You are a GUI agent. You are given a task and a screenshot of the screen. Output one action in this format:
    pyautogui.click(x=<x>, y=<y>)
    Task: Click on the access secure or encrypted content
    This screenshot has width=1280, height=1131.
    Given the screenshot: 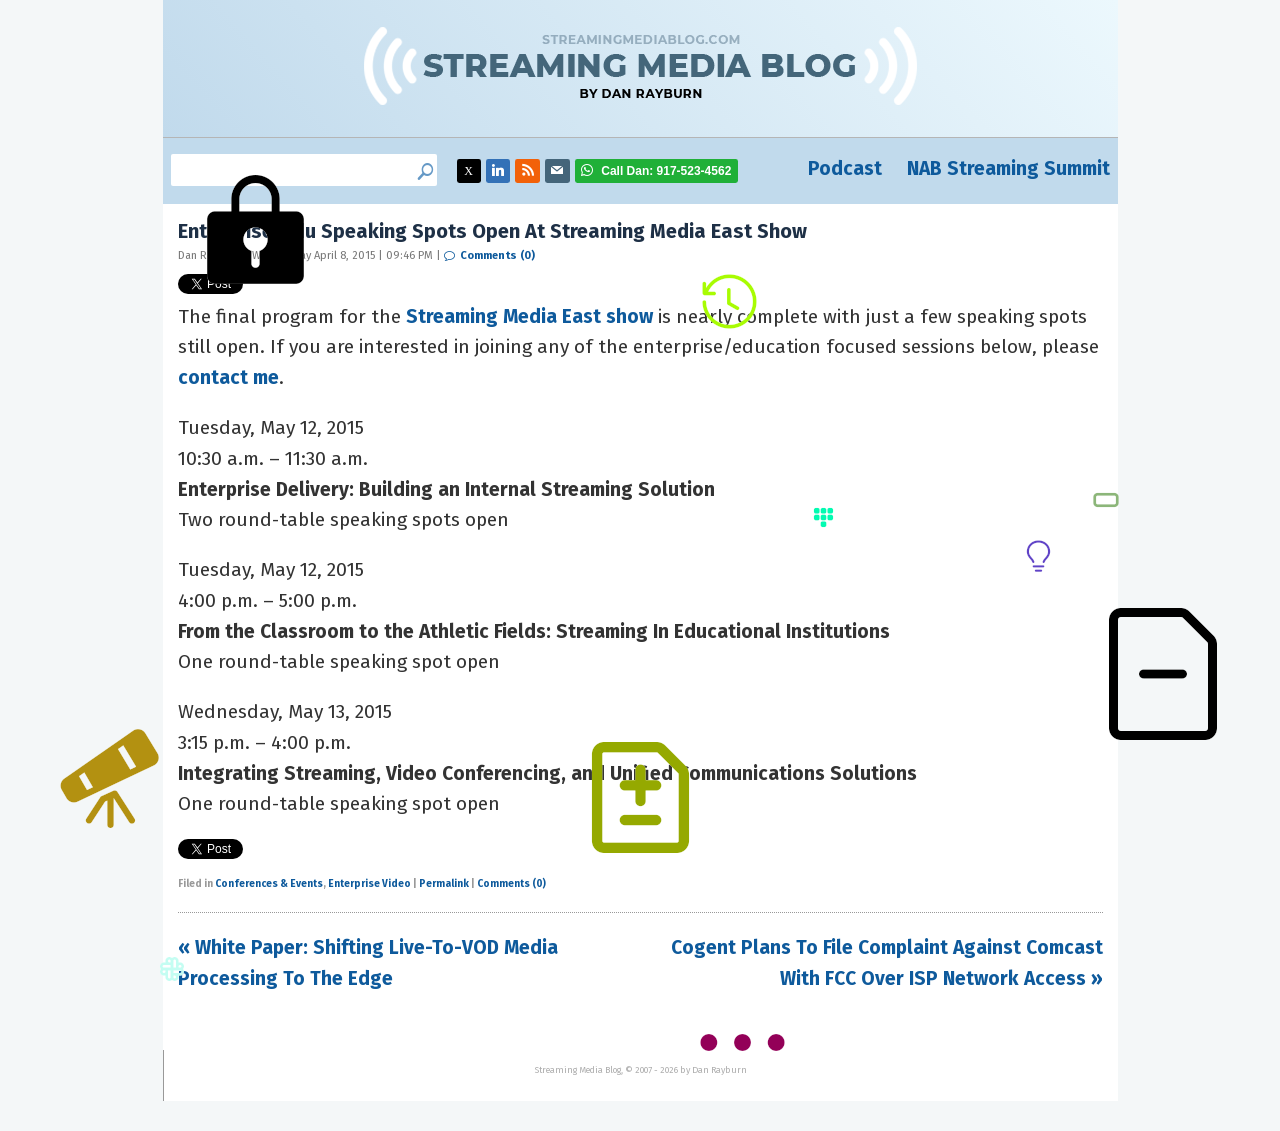 What is the action you would take?
    pyautogui.click(x=255, y=235)
    